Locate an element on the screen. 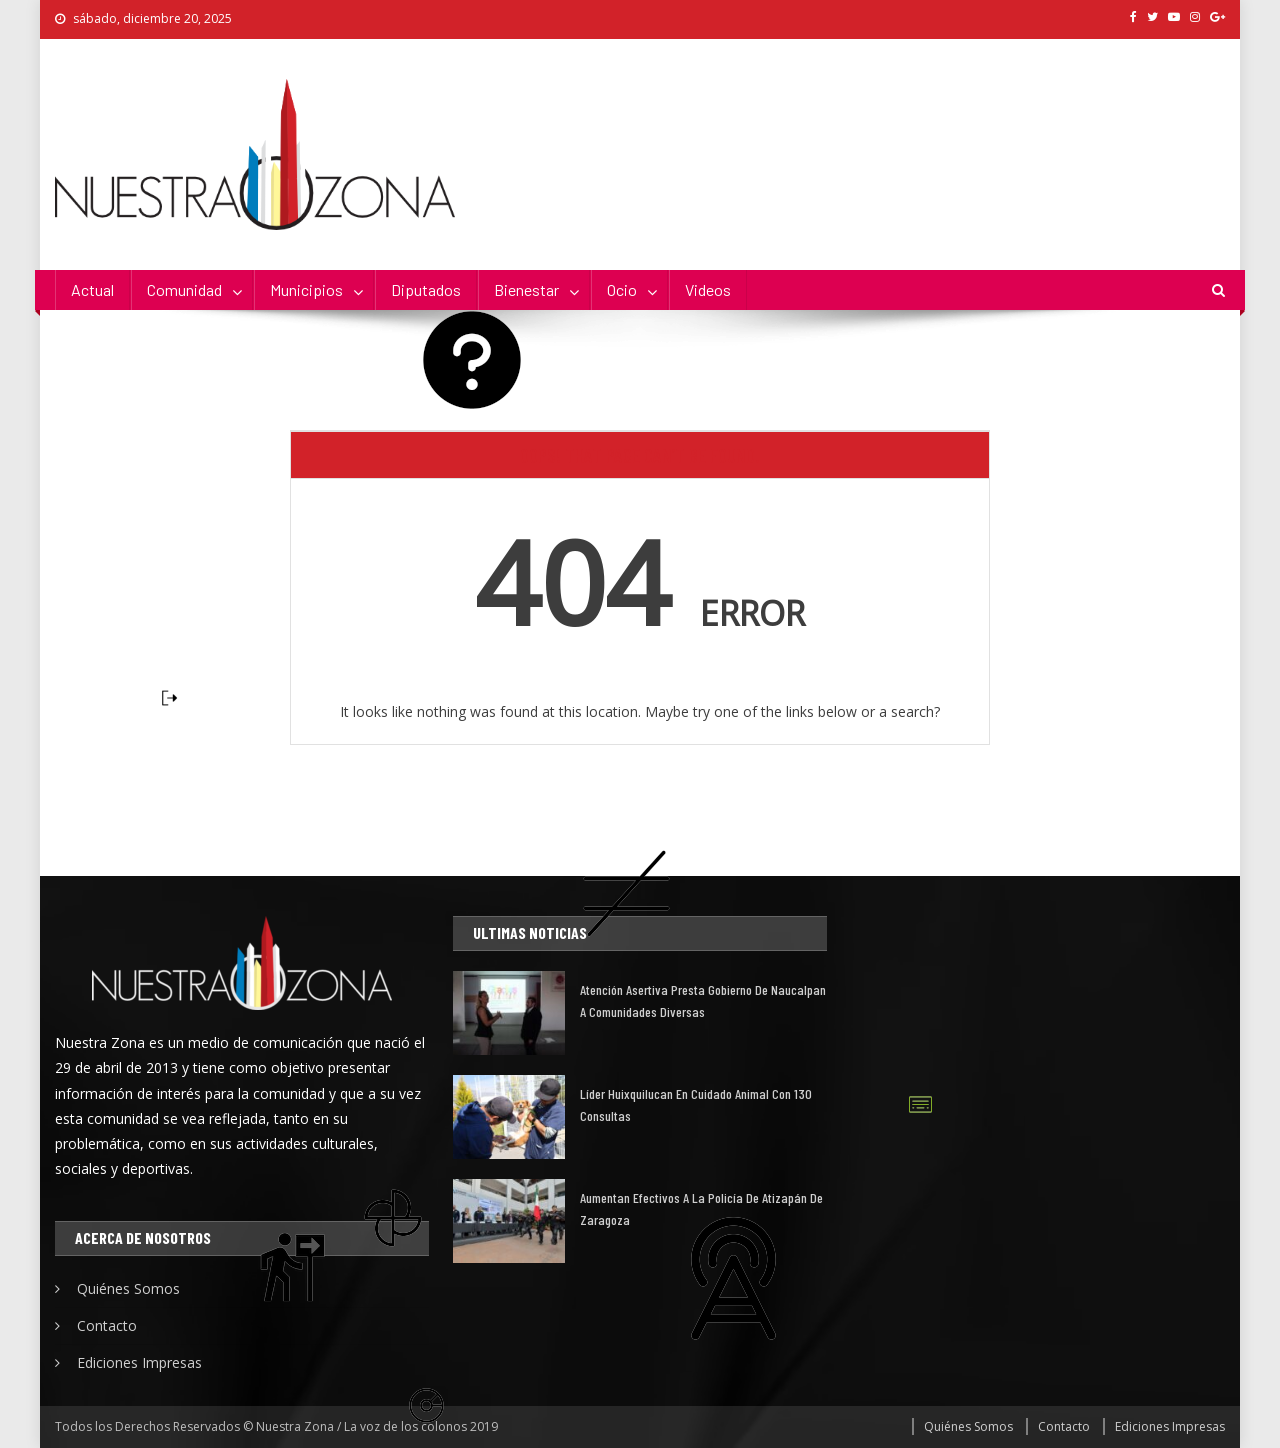 This screenshot has width=1280, height=1448. open google photos app is located at coordinates (393, 1218).